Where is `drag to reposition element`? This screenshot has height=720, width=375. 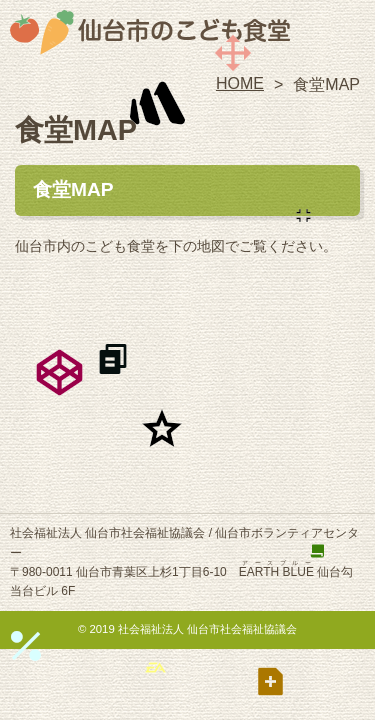
drag to reposition element is located at coordinates (233, 53).